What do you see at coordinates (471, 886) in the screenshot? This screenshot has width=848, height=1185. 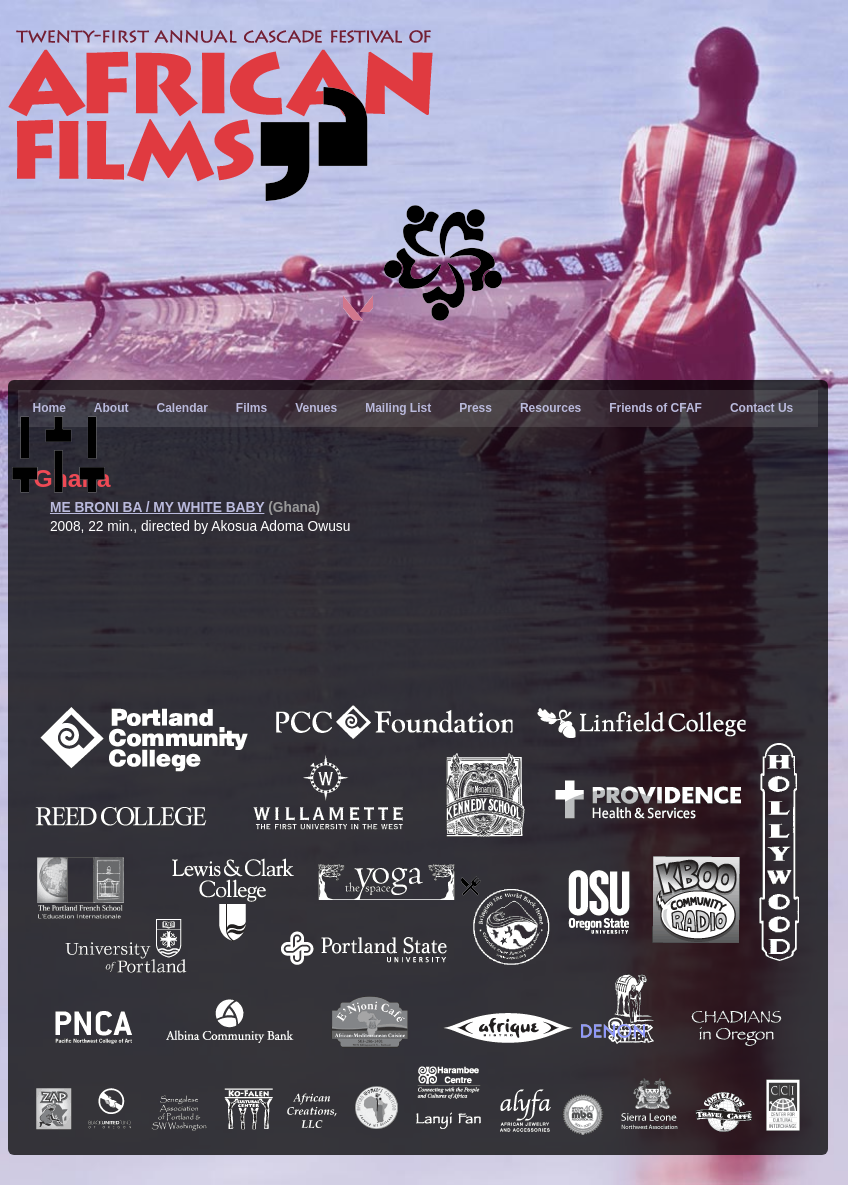 I see `open the mealie recipe manager app` at bounding box center [471, 886].